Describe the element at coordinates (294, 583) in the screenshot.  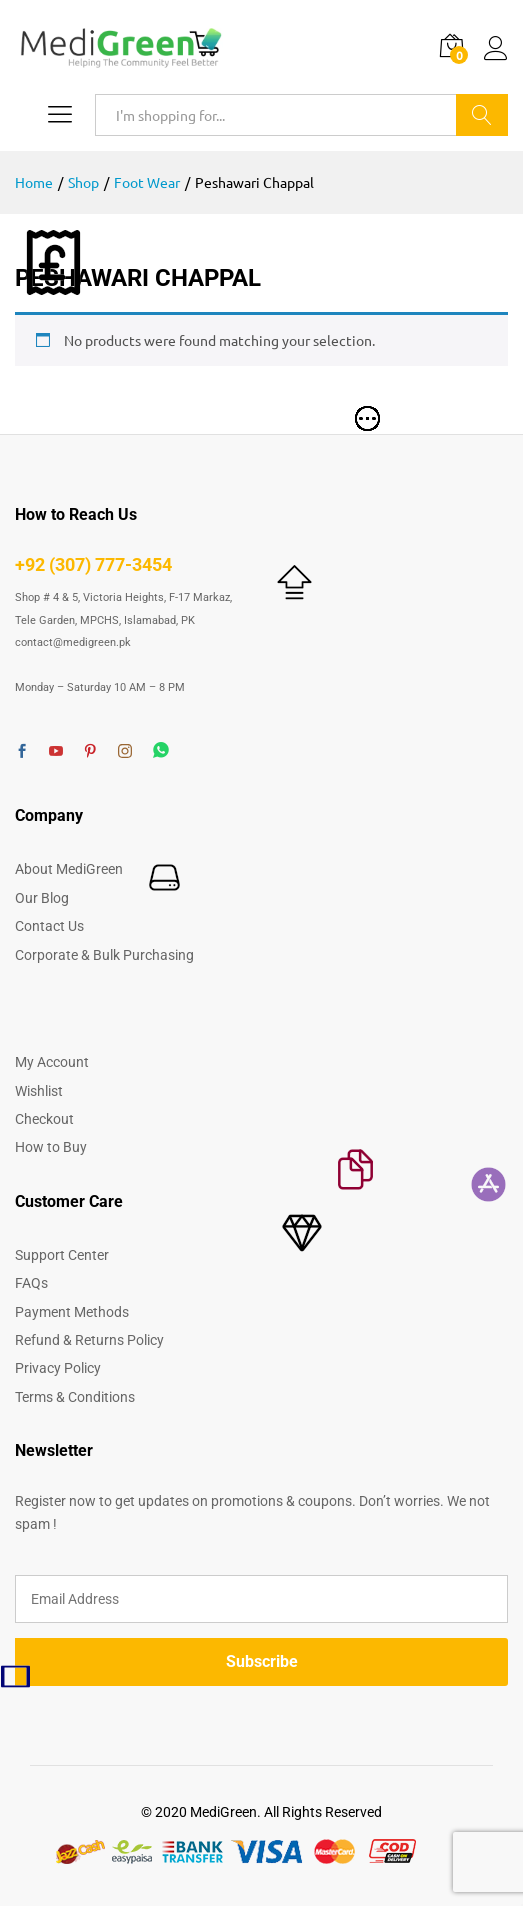
I see `upload file or content` at that location.